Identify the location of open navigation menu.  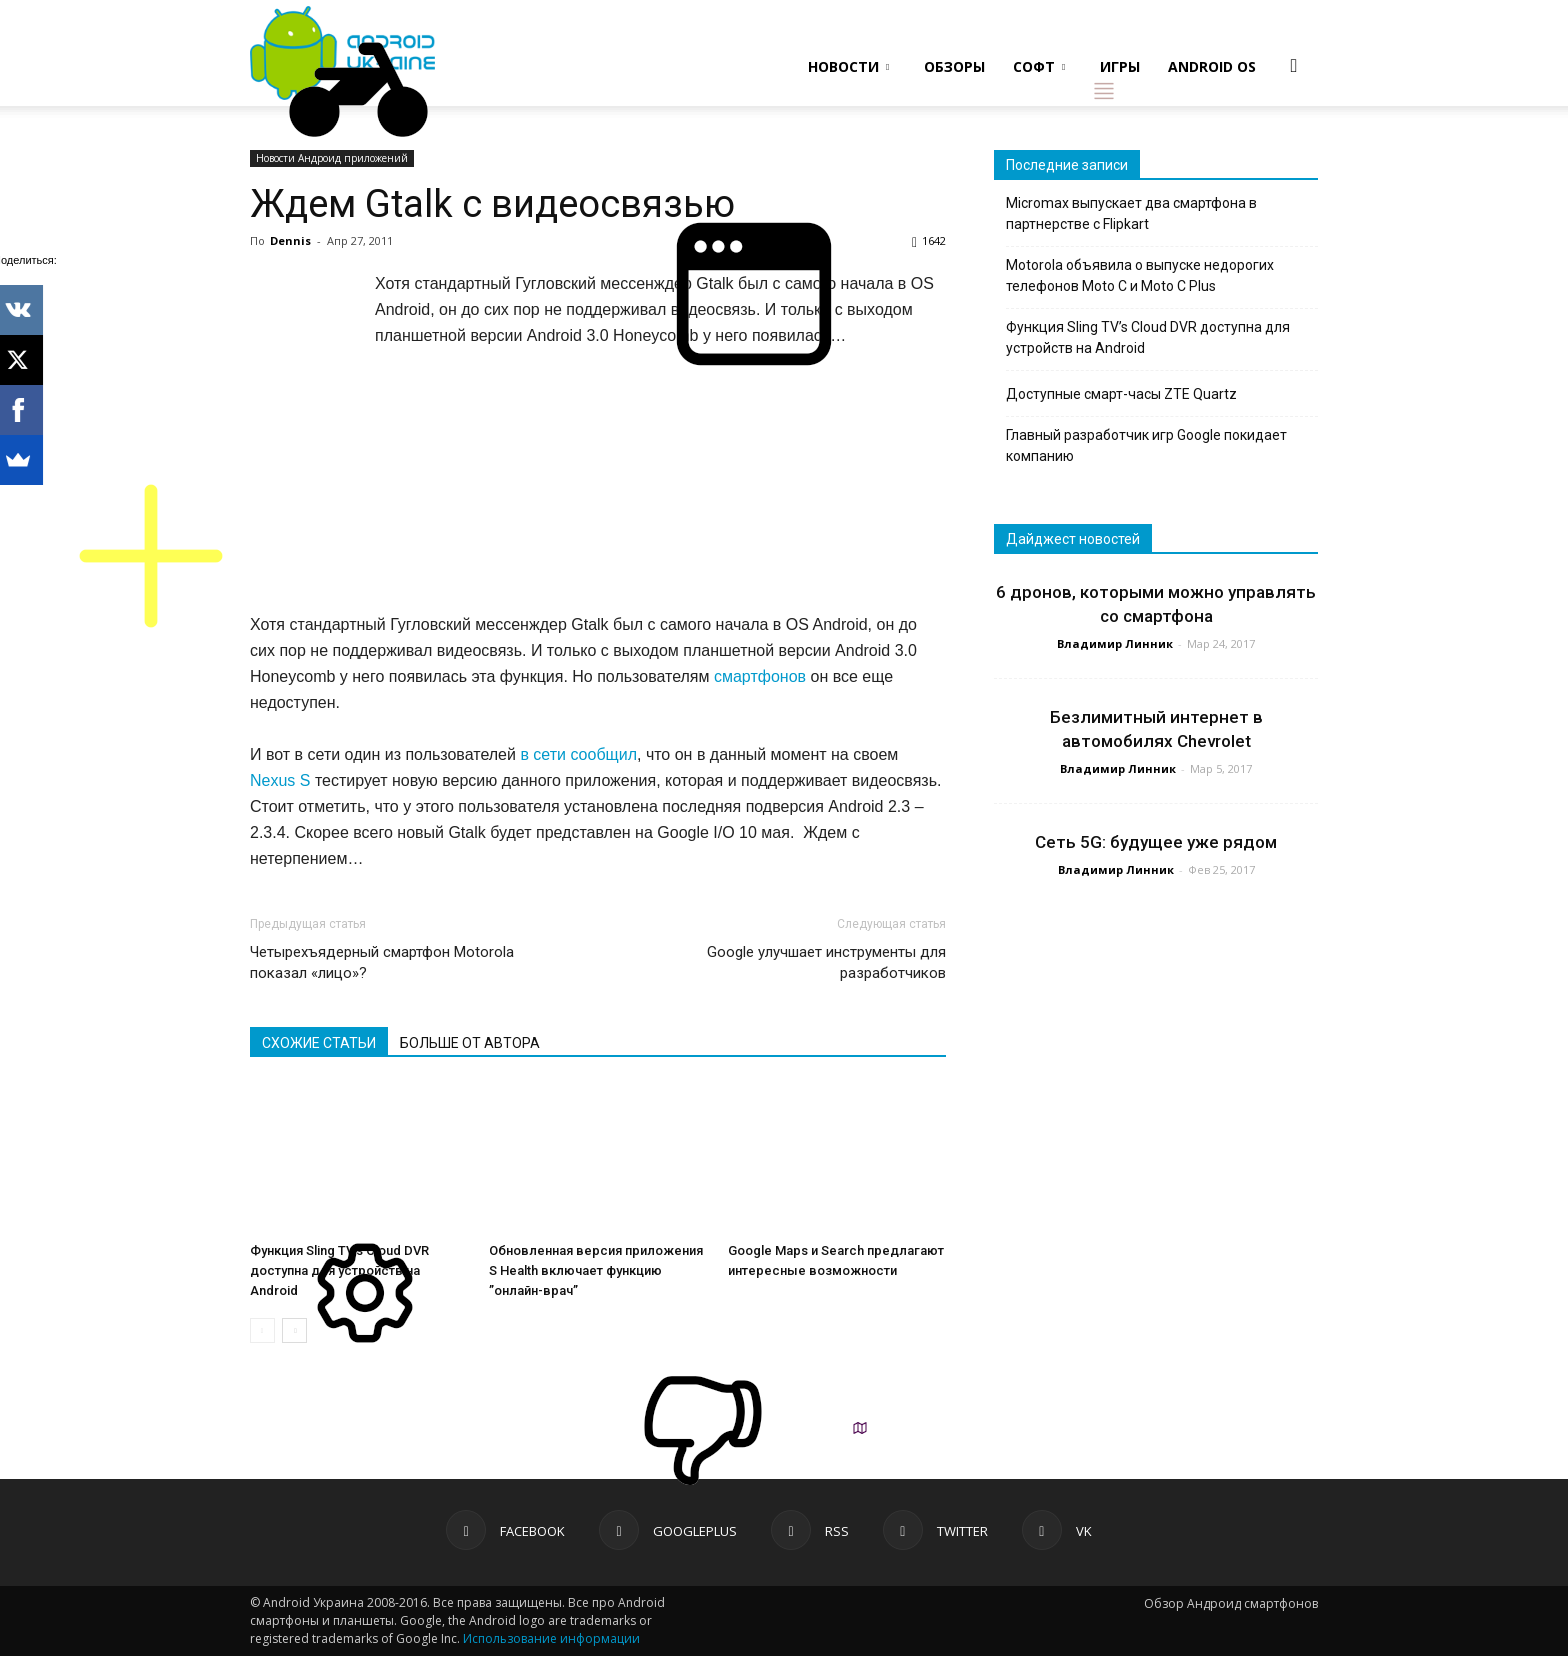
(1104, 91).